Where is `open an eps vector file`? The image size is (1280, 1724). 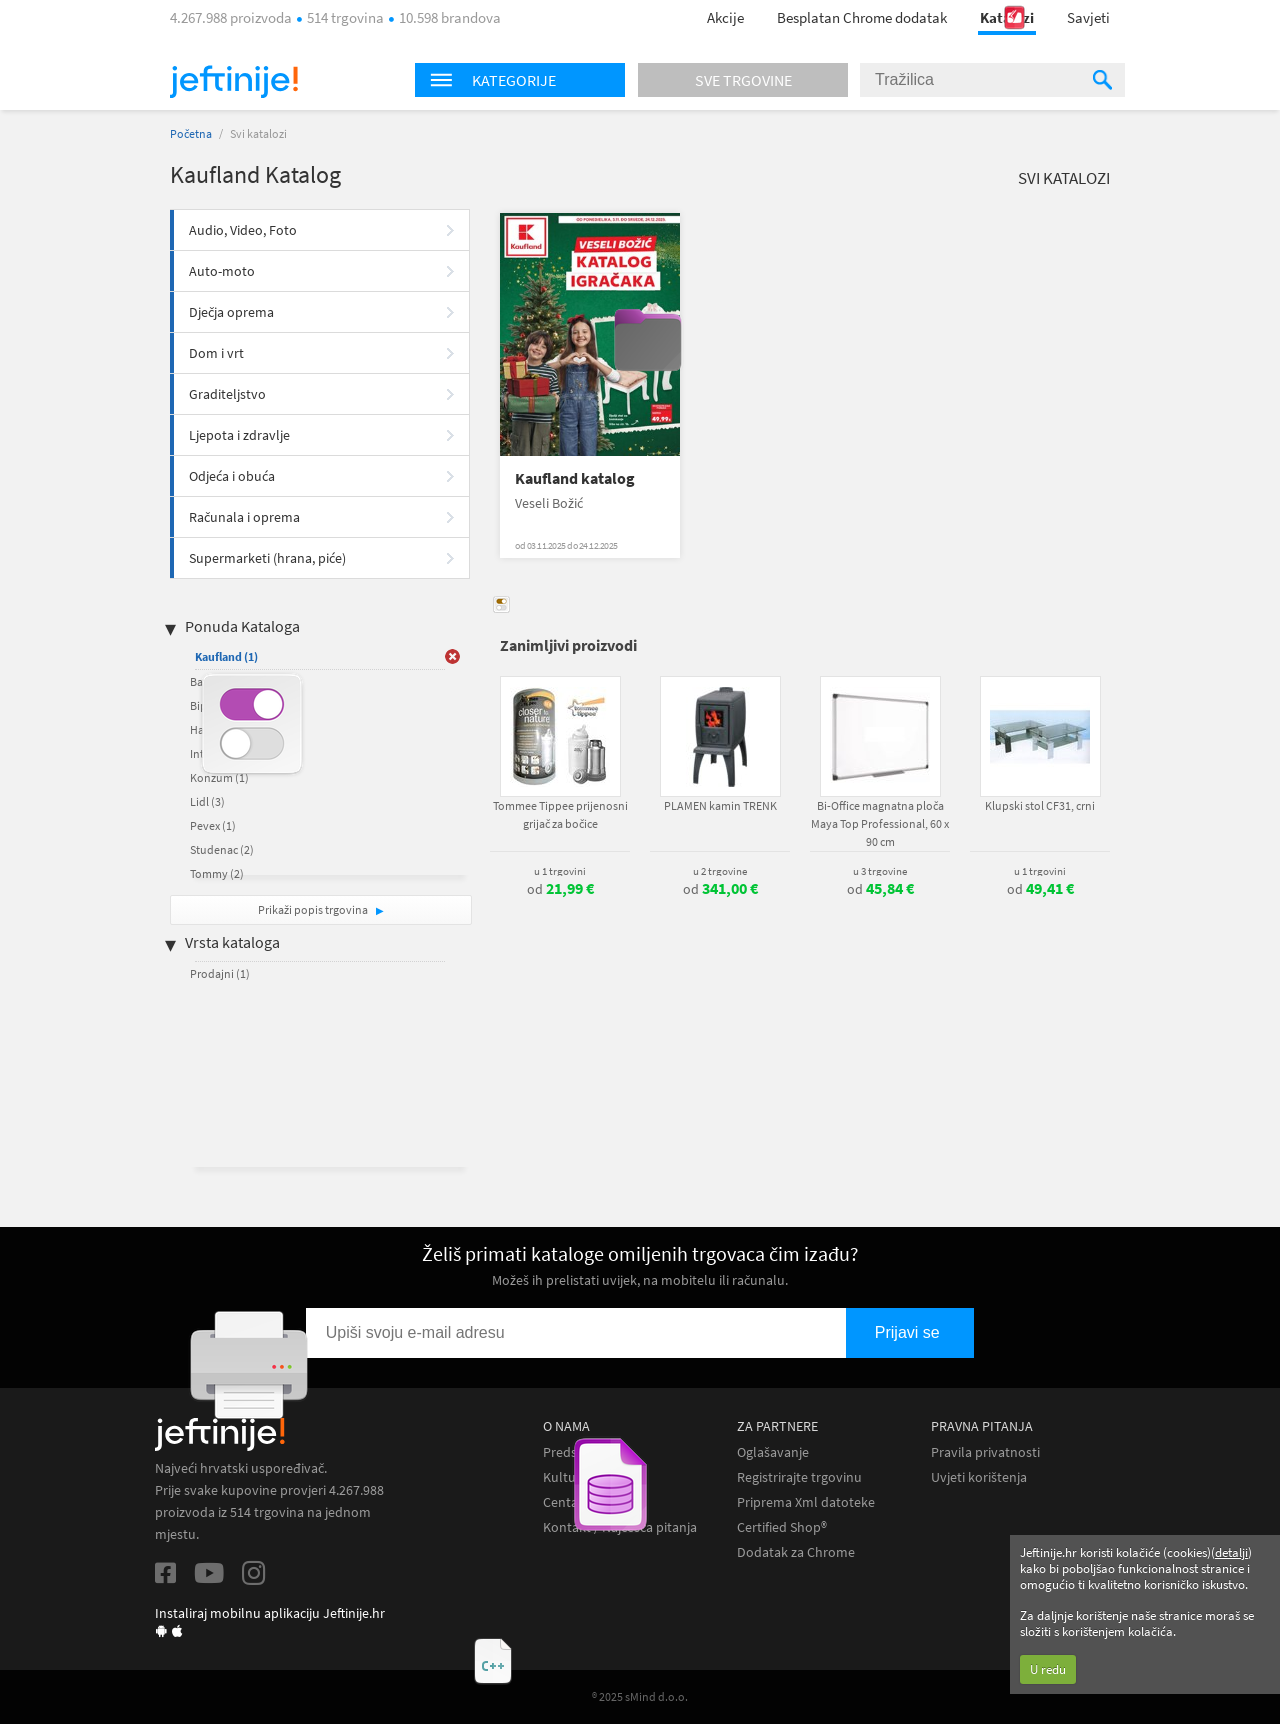 open an eps vector file is located at coordinates (1014, 17).